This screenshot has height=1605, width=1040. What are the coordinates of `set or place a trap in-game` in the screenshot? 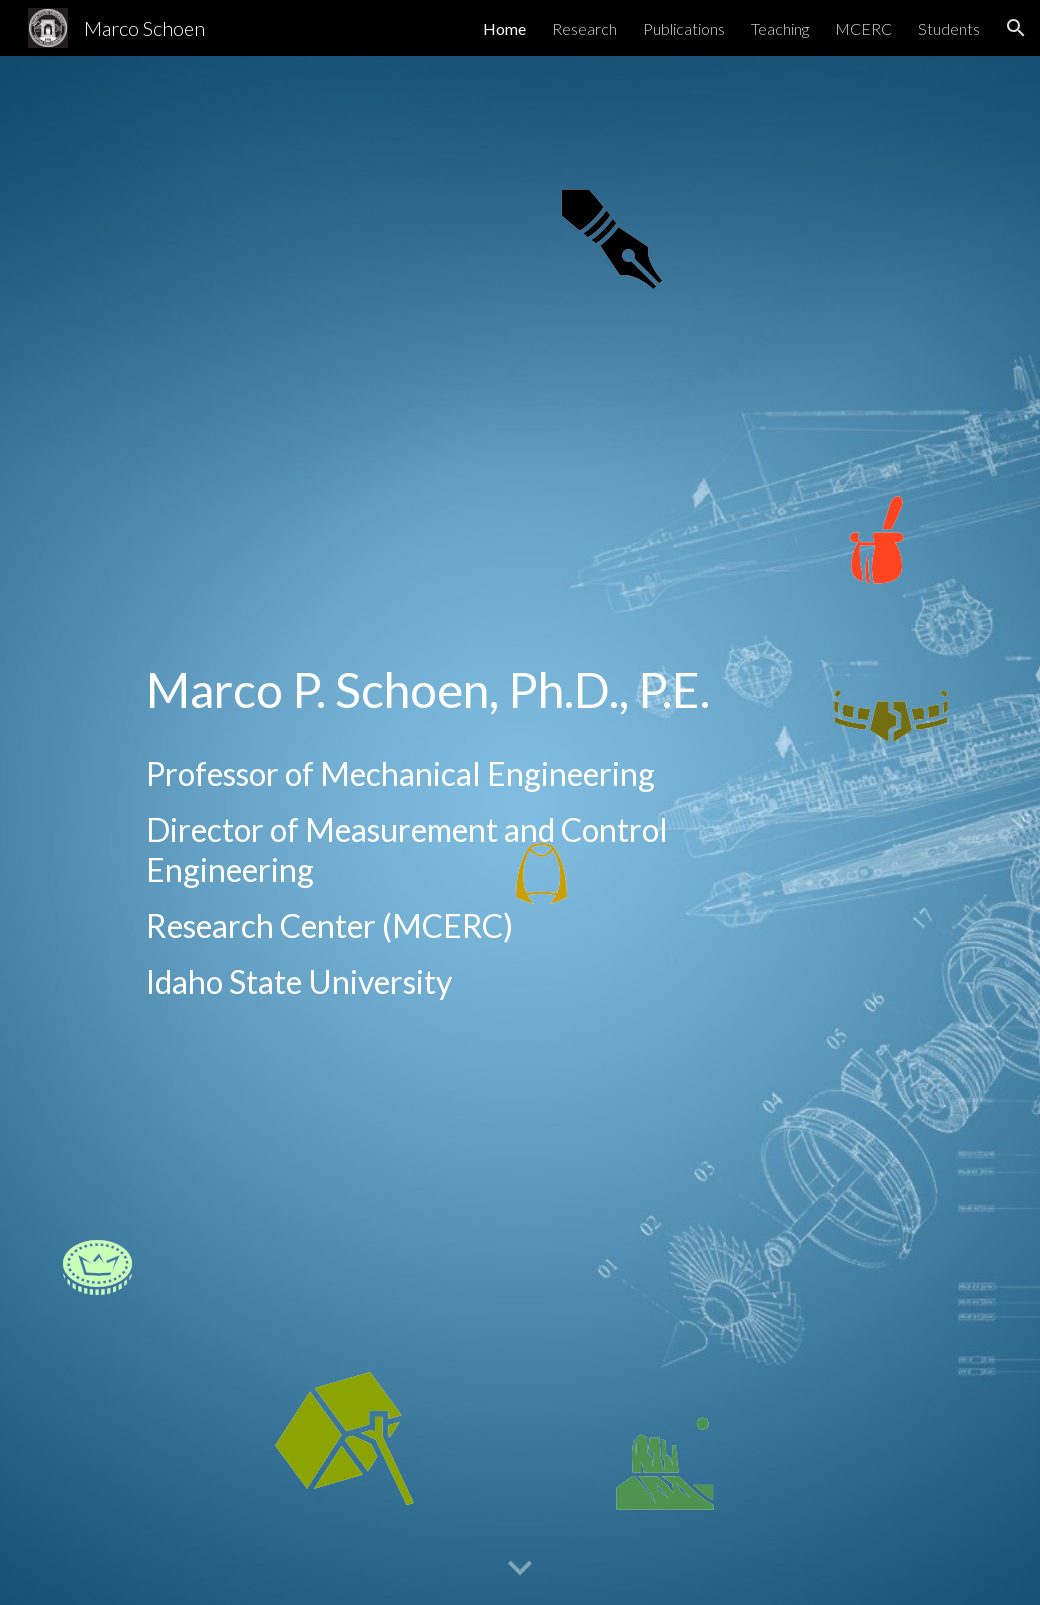 It's located at (344, 1438).